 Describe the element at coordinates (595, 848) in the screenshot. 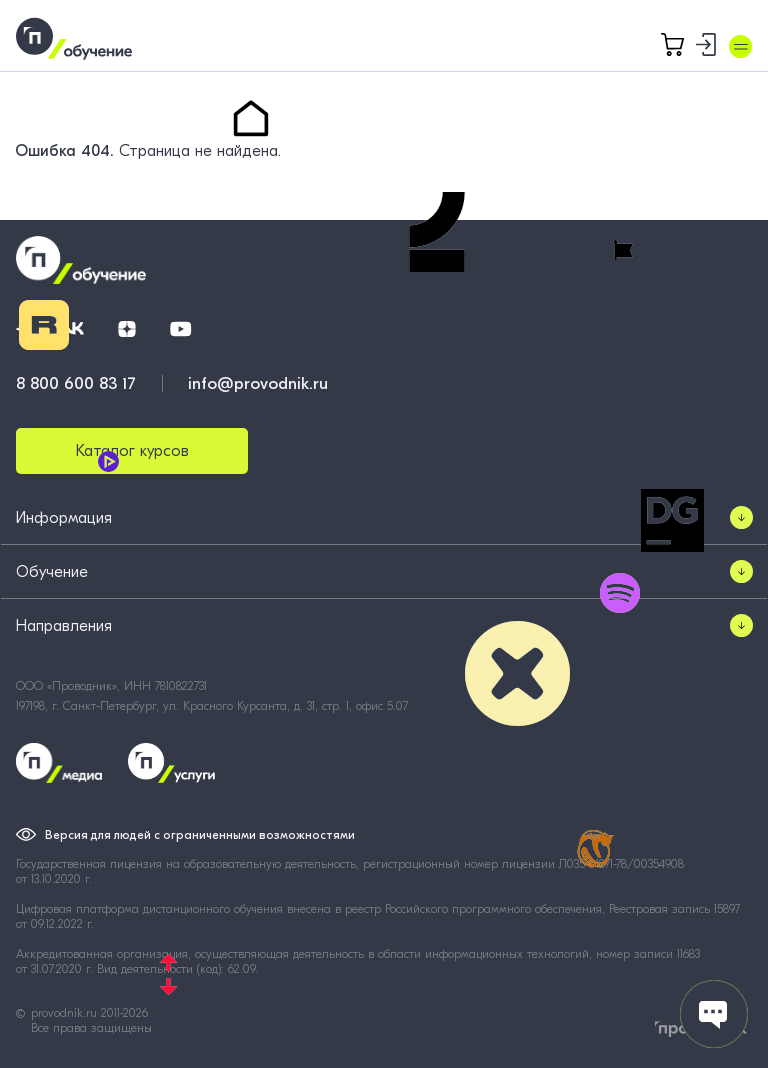

I see `open GNU IceCat browser` at that location.